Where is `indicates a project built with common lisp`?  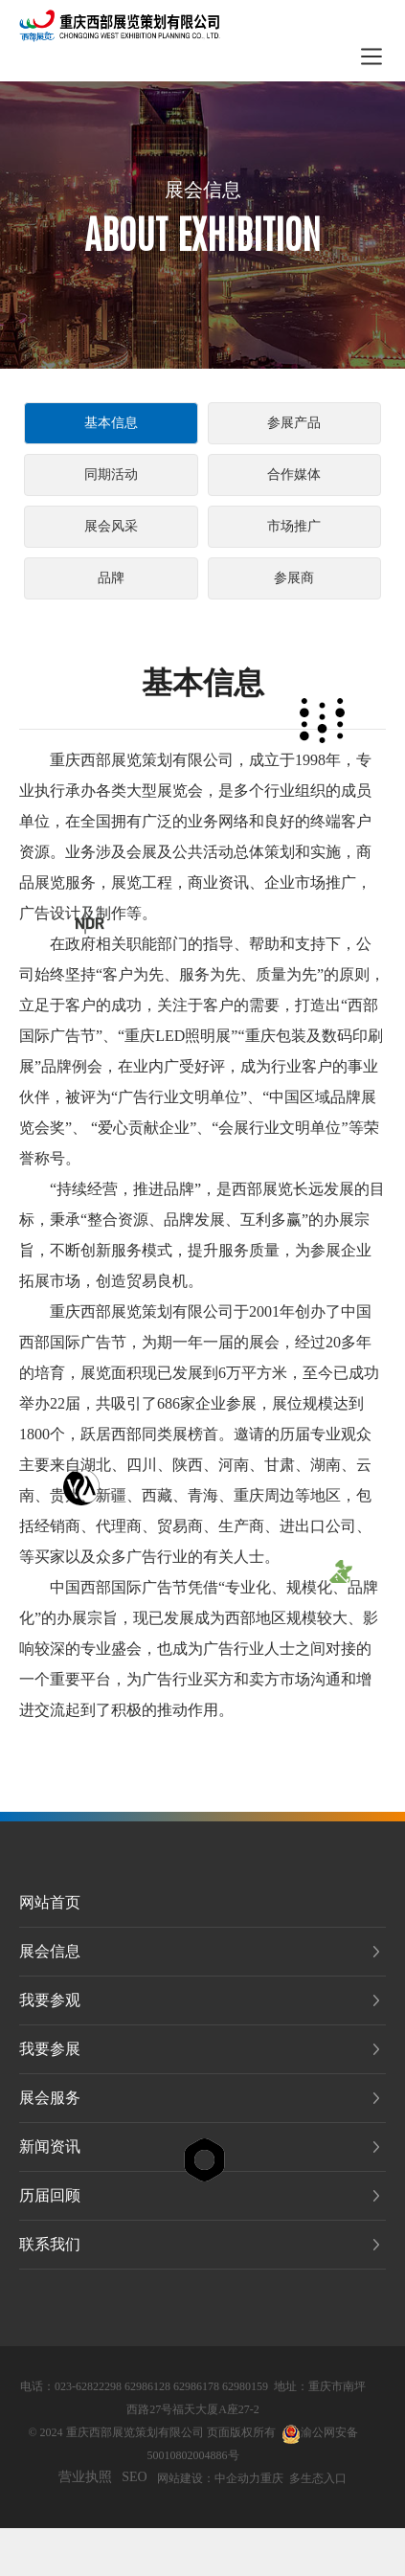
indicates a project built with common lisp is located at coordinates (81, 1487).